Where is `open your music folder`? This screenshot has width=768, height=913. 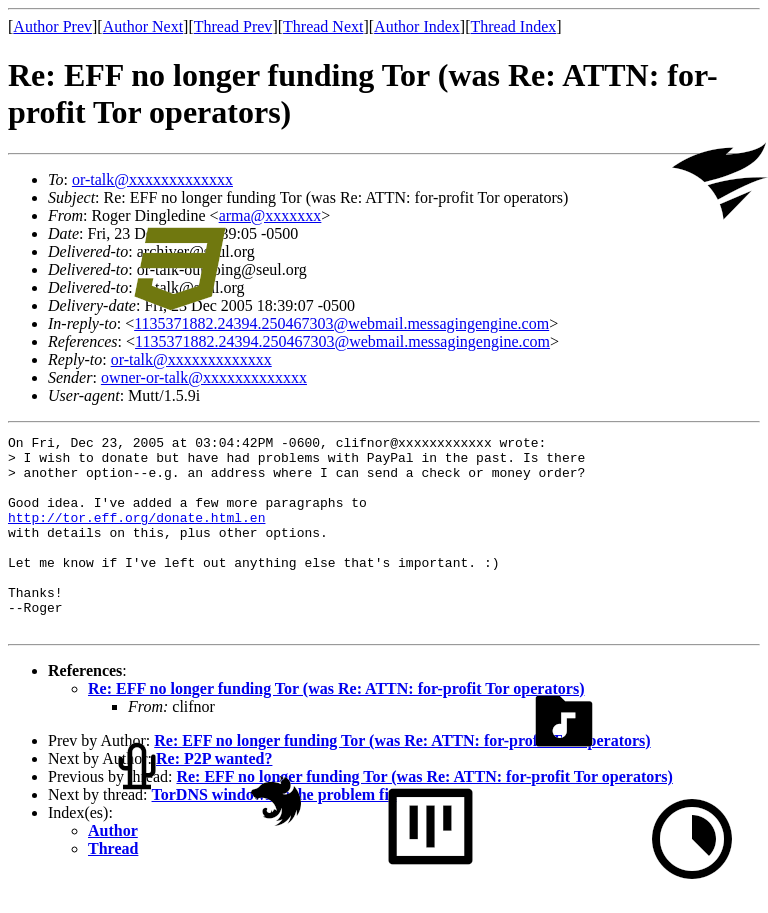
open your music folder is located at coordinates (564, 721).